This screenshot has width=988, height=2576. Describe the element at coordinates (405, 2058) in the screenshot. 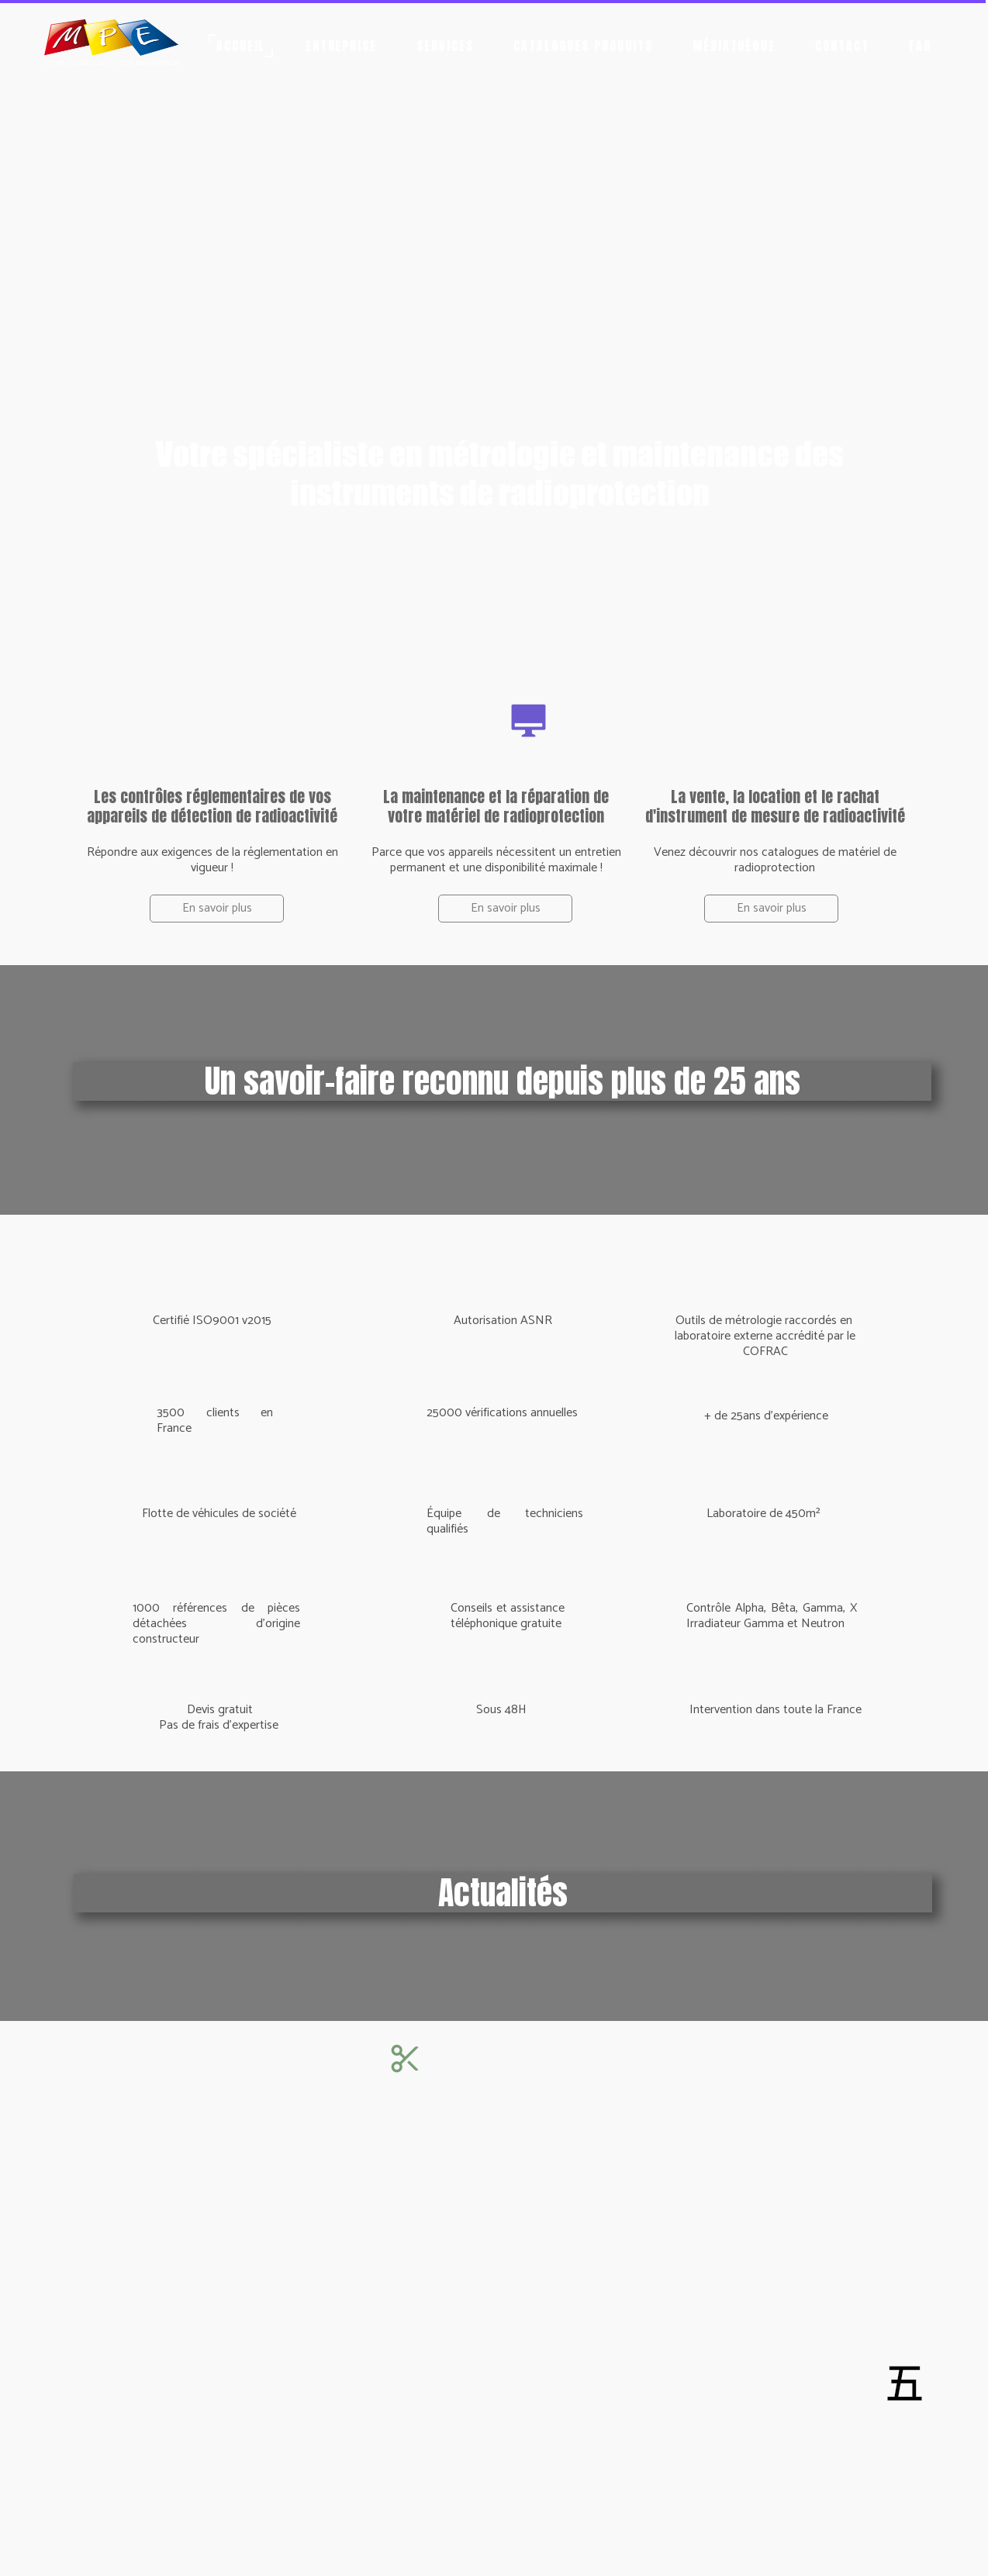

I see `cut selected content` at that location.